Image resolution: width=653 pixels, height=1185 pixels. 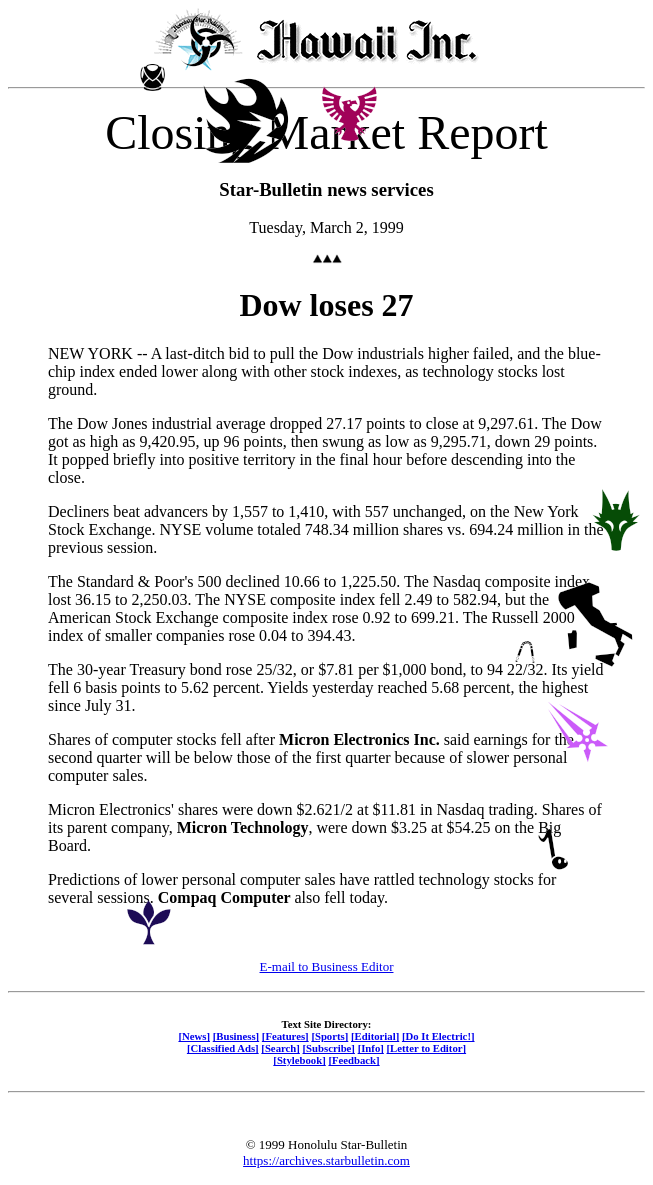 What do you see at coordinates (525, 652) in the screenshot?
I see `select nunchaku weapon in game inventory` at bounding box center [525, 652].